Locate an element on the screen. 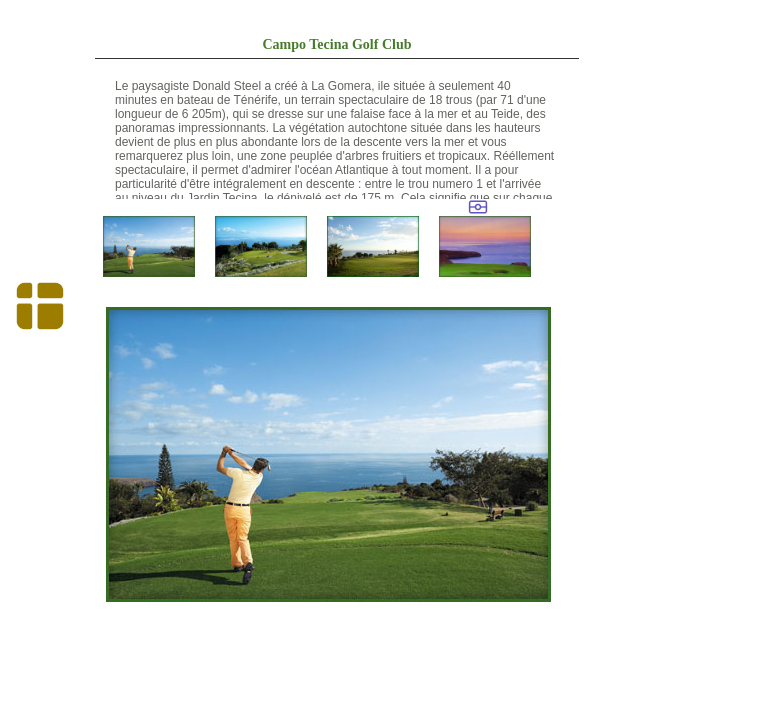 Image resolution: width=768 pixels, height=720 pixels. access electronic passport or travel documents is located at coordinates (478, 207).